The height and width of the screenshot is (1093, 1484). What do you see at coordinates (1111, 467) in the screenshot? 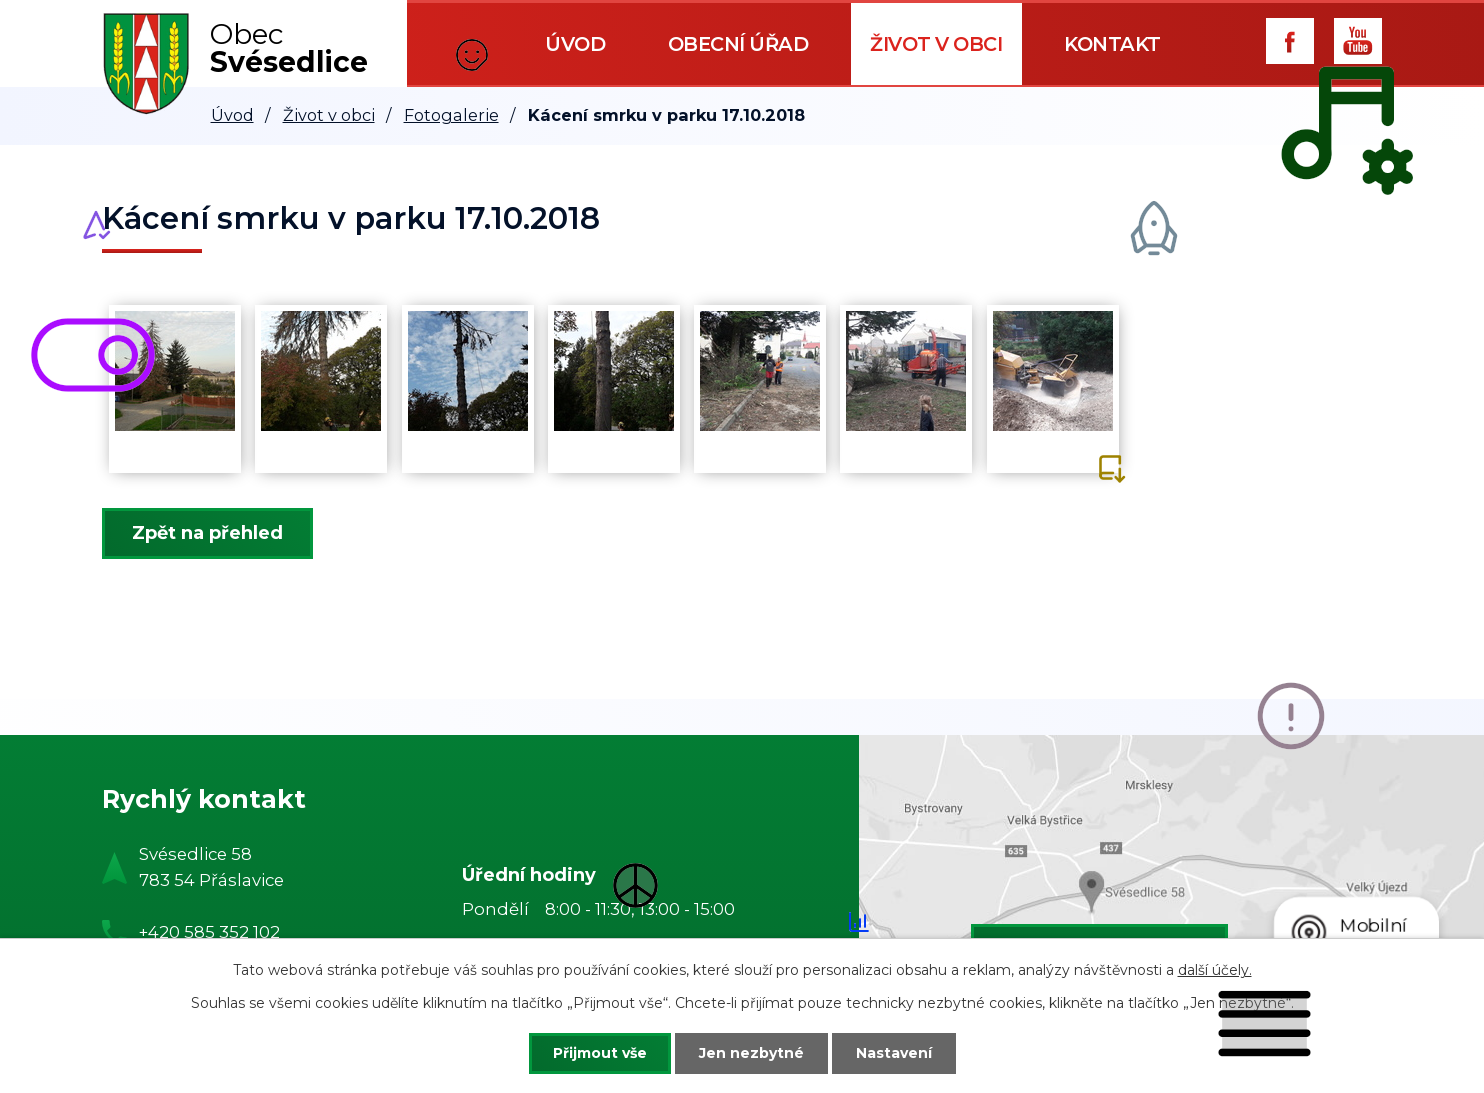
I see `download an ebook or publication` at bounding box center [1111, 467].